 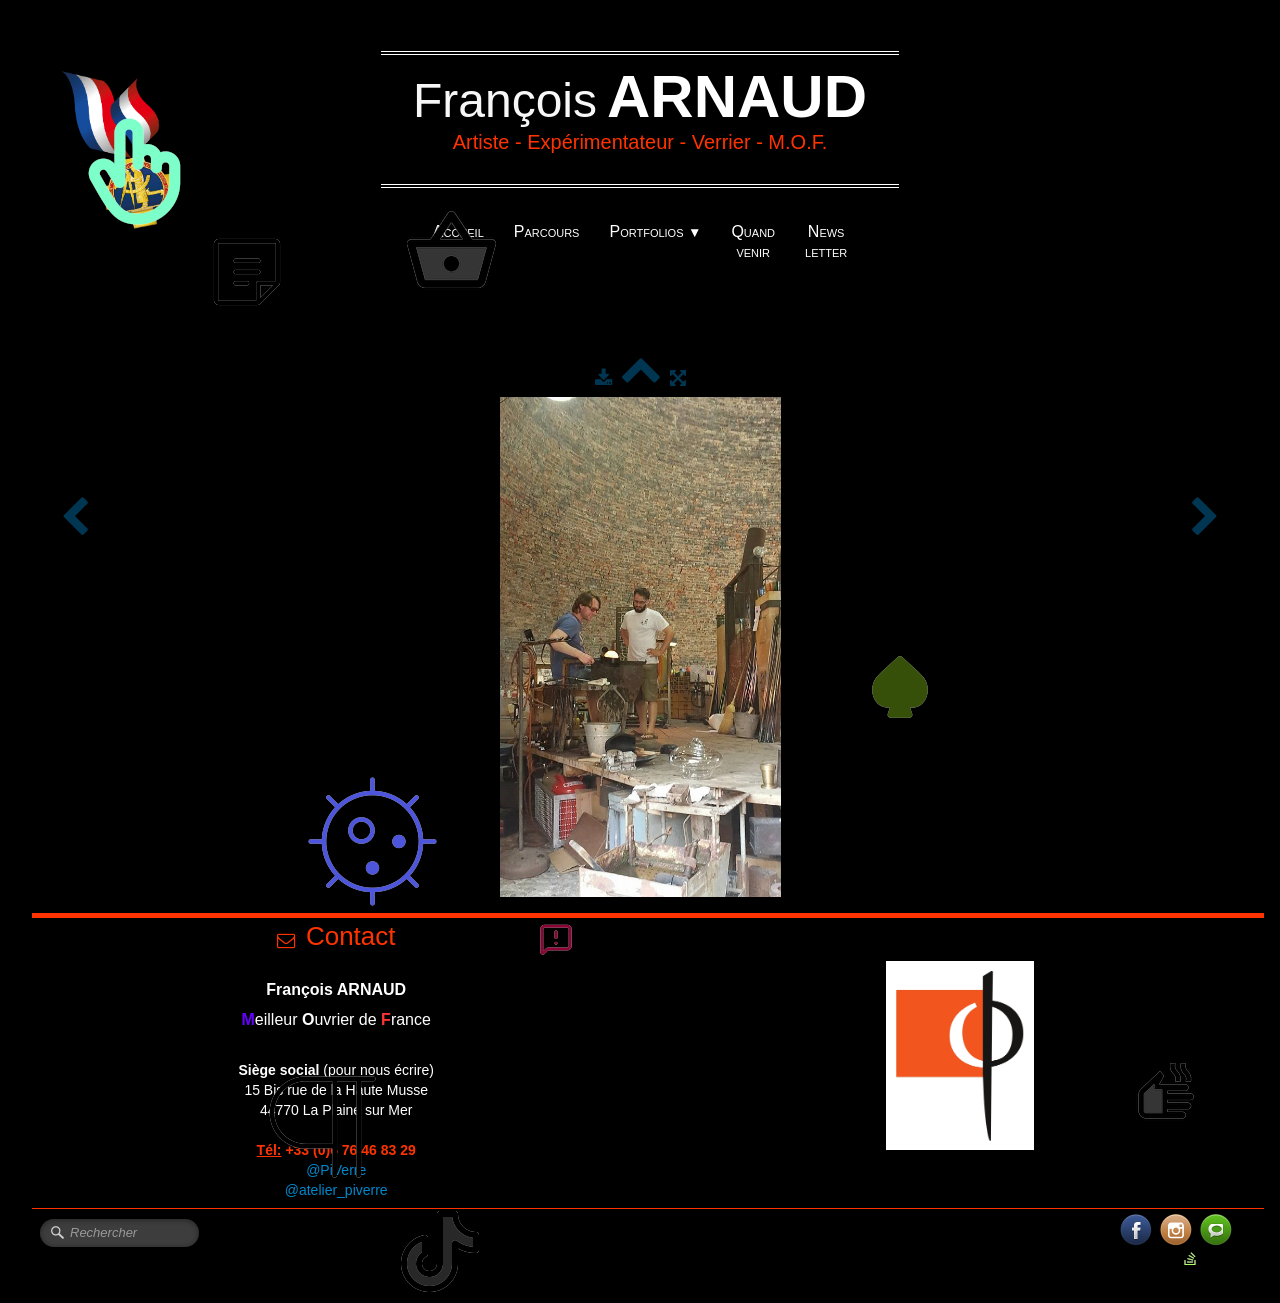 What do you see at coordinates (247, 272) in the screenshot?
I see `create a new note` at bounding box center [247, 272].